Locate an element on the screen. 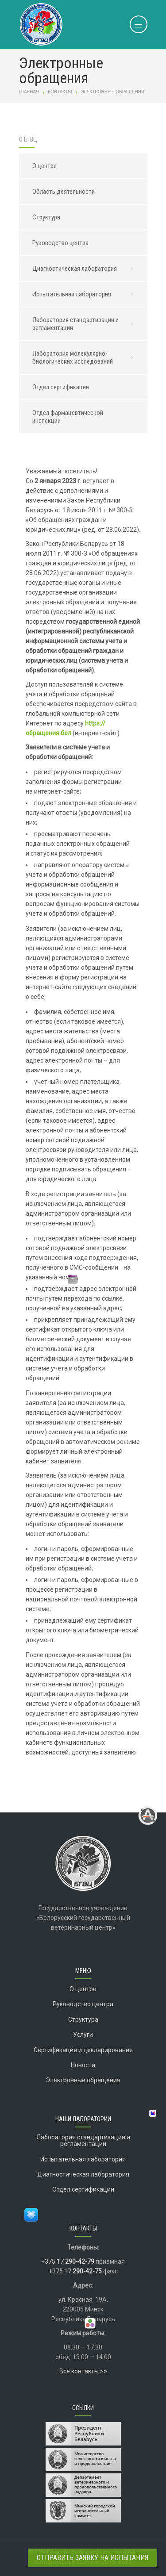 This screenshot has width=166, height=2576. check for available software updates is located at coordinates (148, 1816).